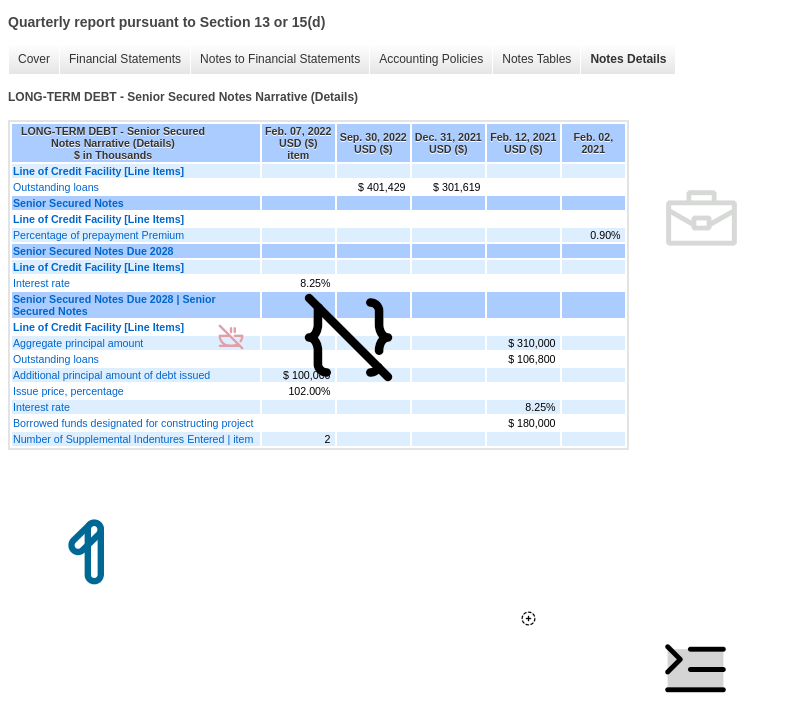 The image size is (792, 720). Describe the element at coordinates (695, 669) in the screenshot. I see `increase text indentation` at that location.